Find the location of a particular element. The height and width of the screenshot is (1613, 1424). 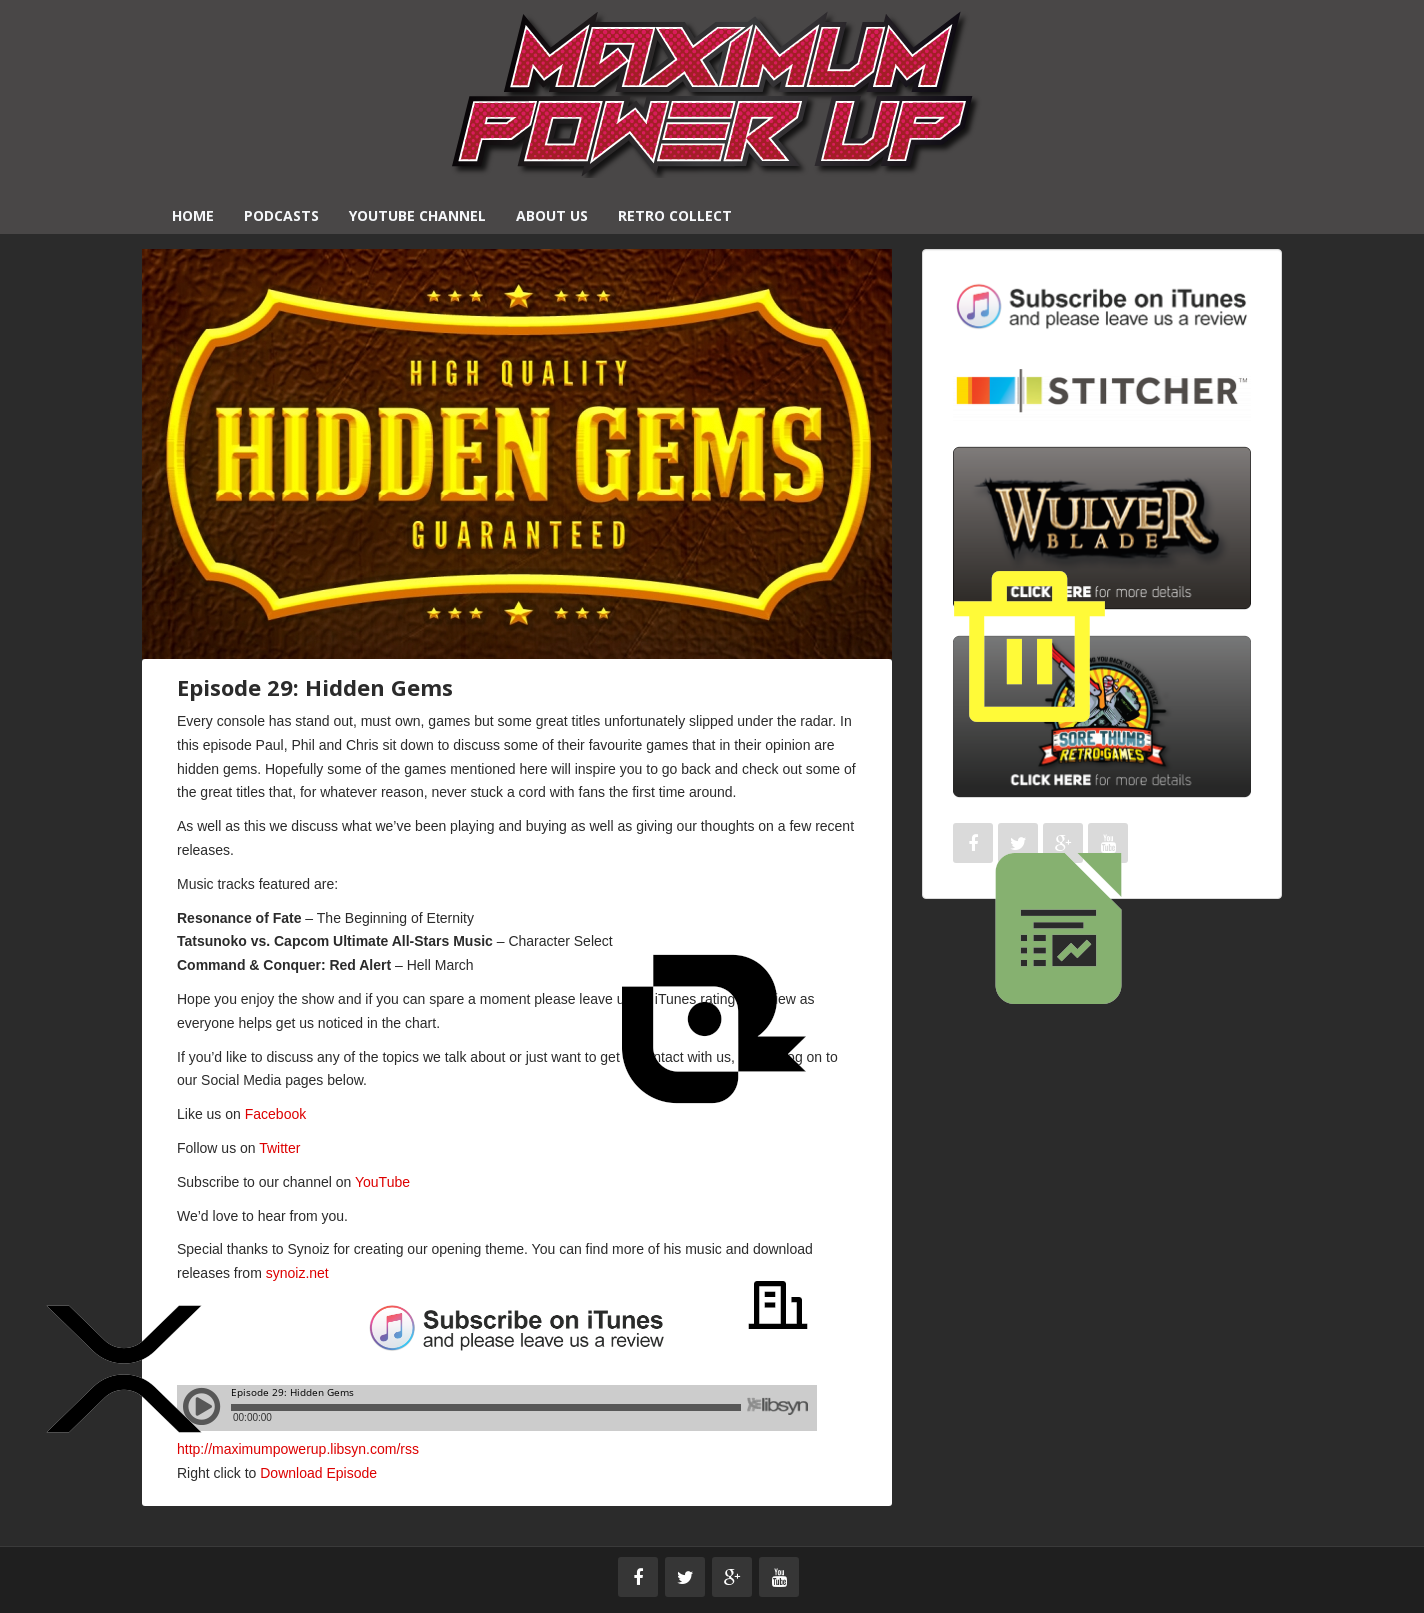

open LibreOffice Impress presentation software is located at coordinates (1058, 928).